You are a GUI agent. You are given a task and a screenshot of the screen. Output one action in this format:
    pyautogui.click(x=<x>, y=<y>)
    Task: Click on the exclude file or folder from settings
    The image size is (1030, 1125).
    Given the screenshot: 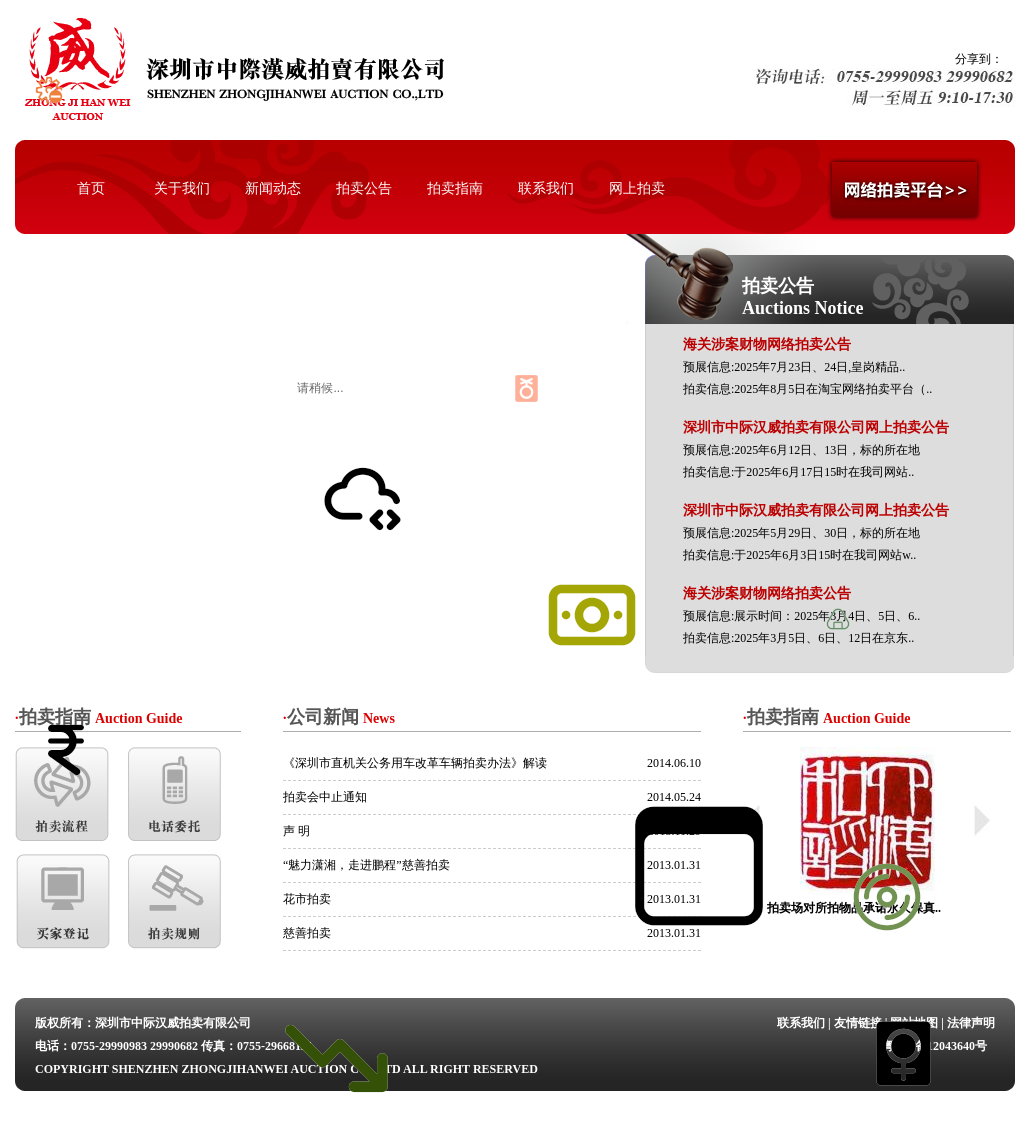 What is the action you would take?
    pyautogui.click(x=49, y=90)
    